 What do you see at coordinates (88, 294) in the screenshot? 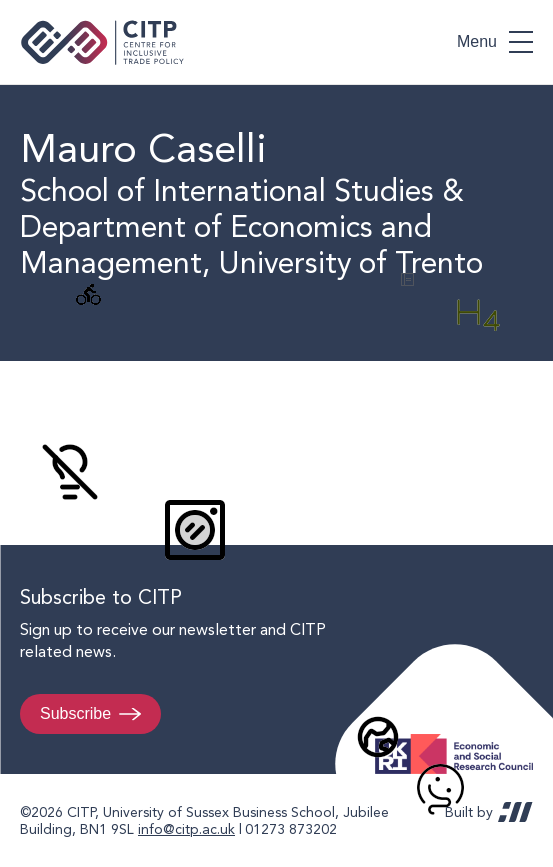
I see `get cycling directions` at bounding box center [88, 294].